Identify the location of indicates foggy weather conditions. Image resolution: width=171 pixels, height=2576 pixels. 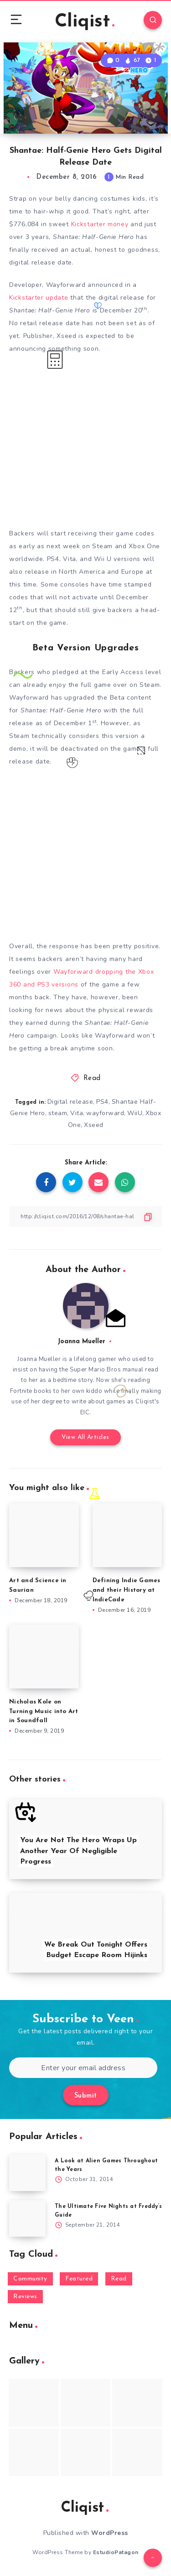
(88, 1595).